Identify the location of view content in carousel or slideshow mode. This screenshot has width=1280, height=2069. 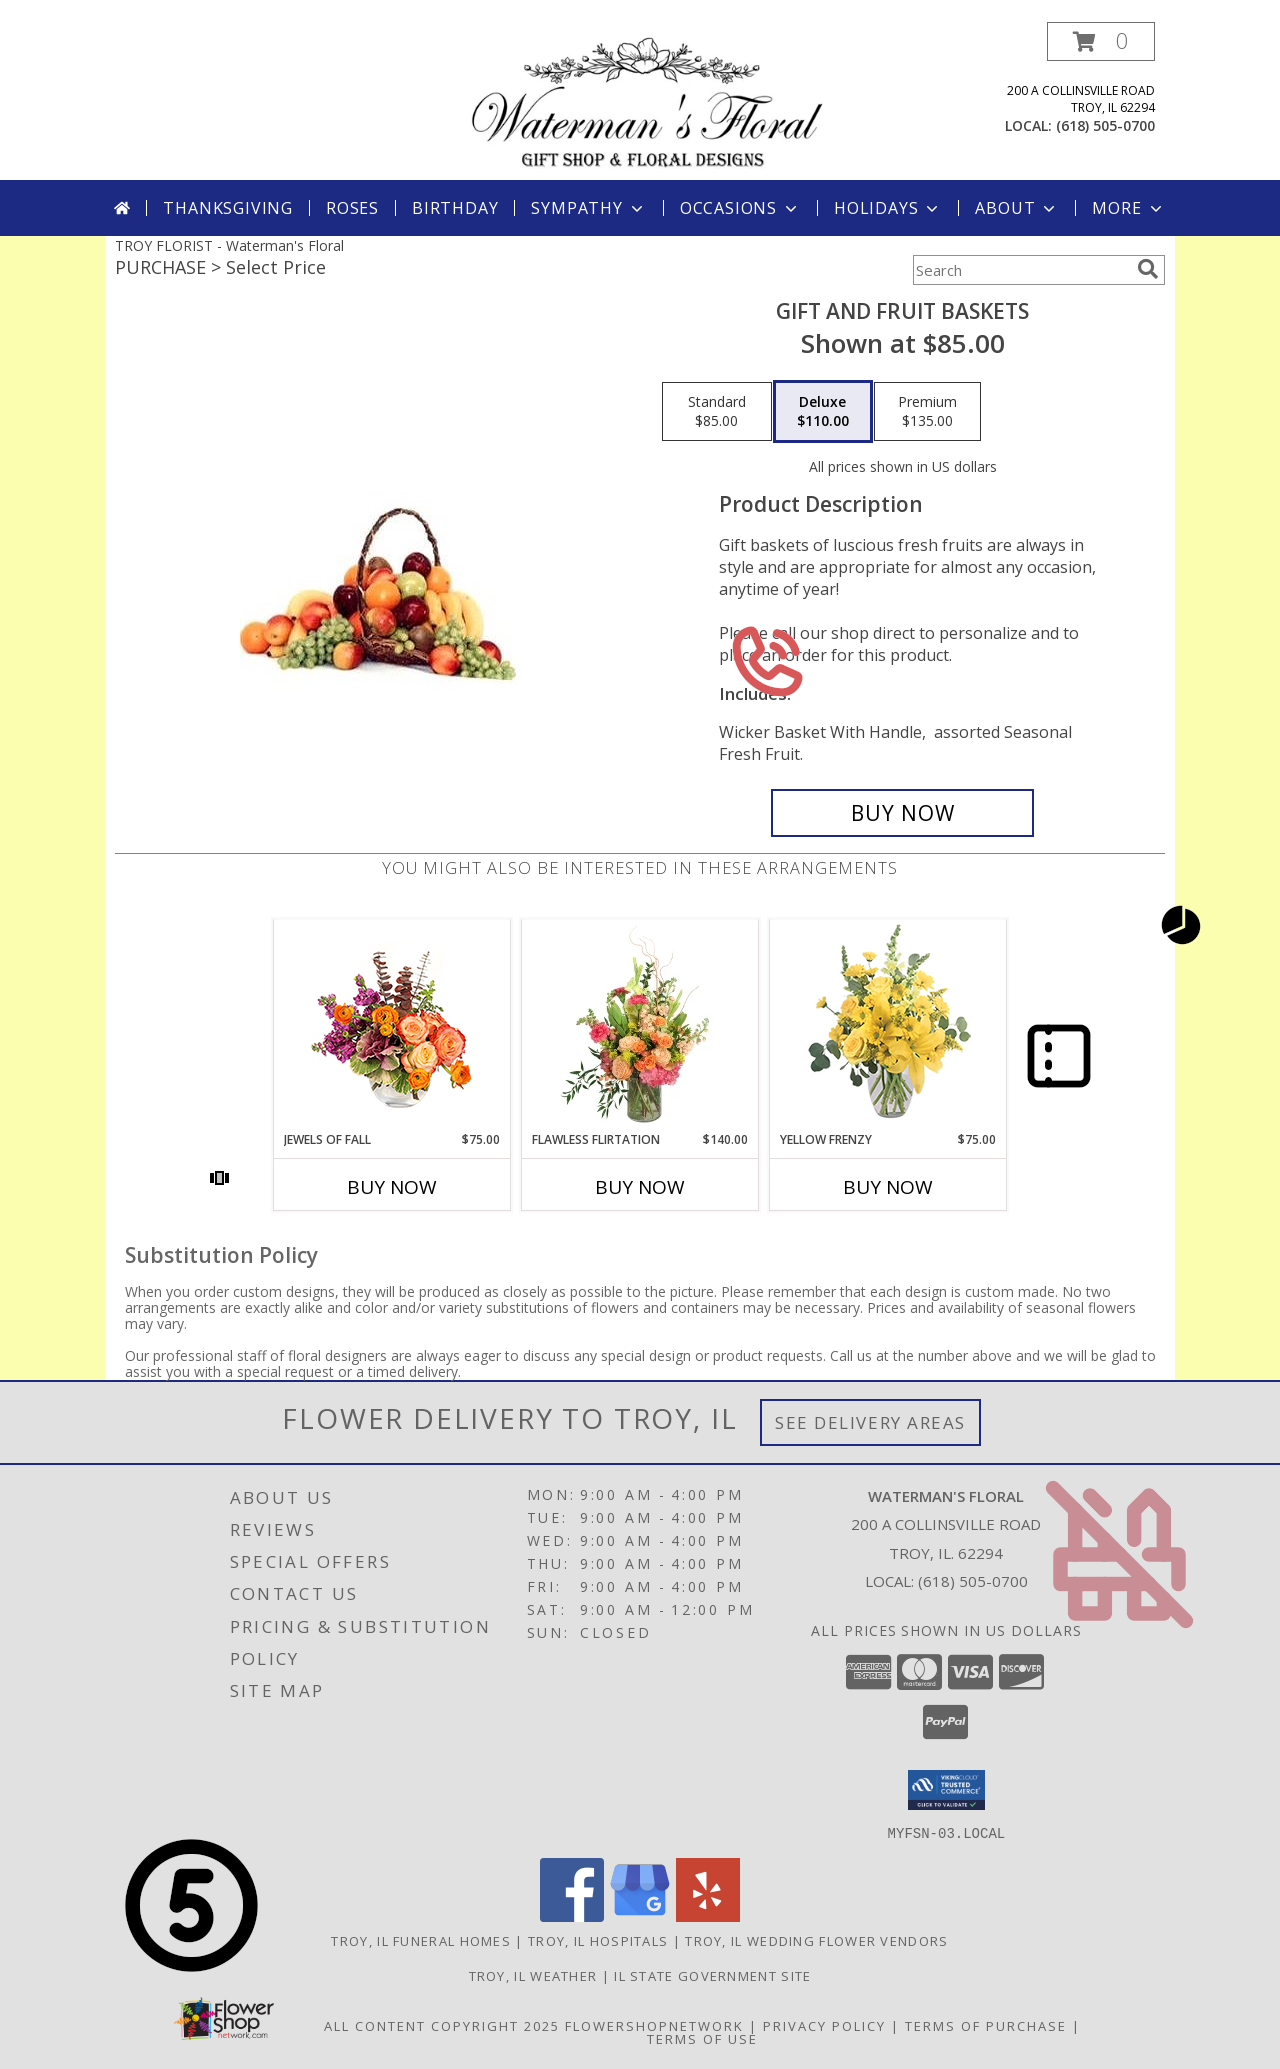
(219, 1178).